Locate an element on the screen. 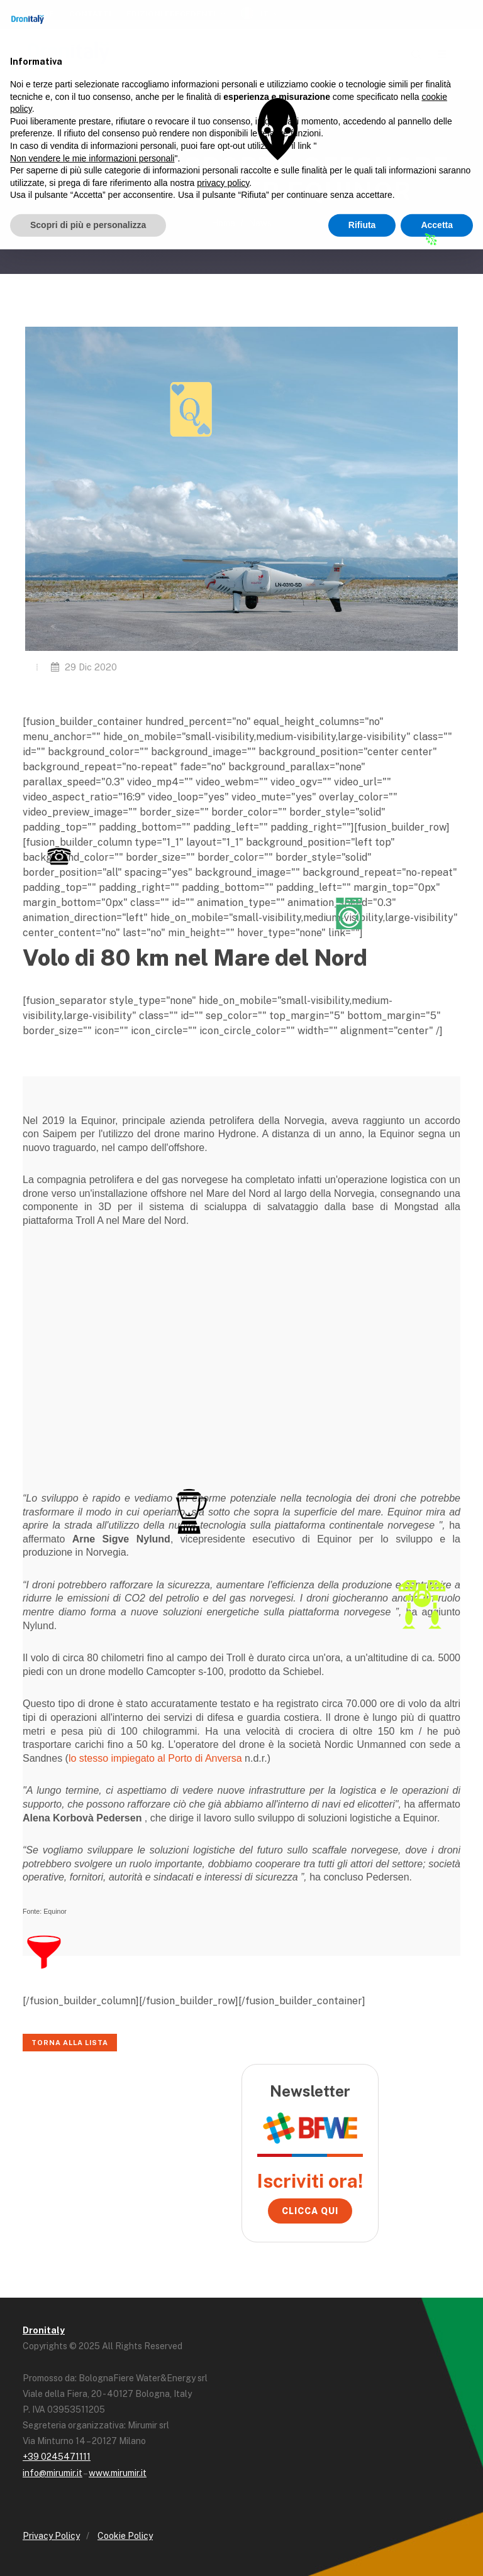 The height and width of the screenshot is (2576, 483). blackcurrant berry ingredient in a cooking or crafting game is located at coordinates (431, 239).